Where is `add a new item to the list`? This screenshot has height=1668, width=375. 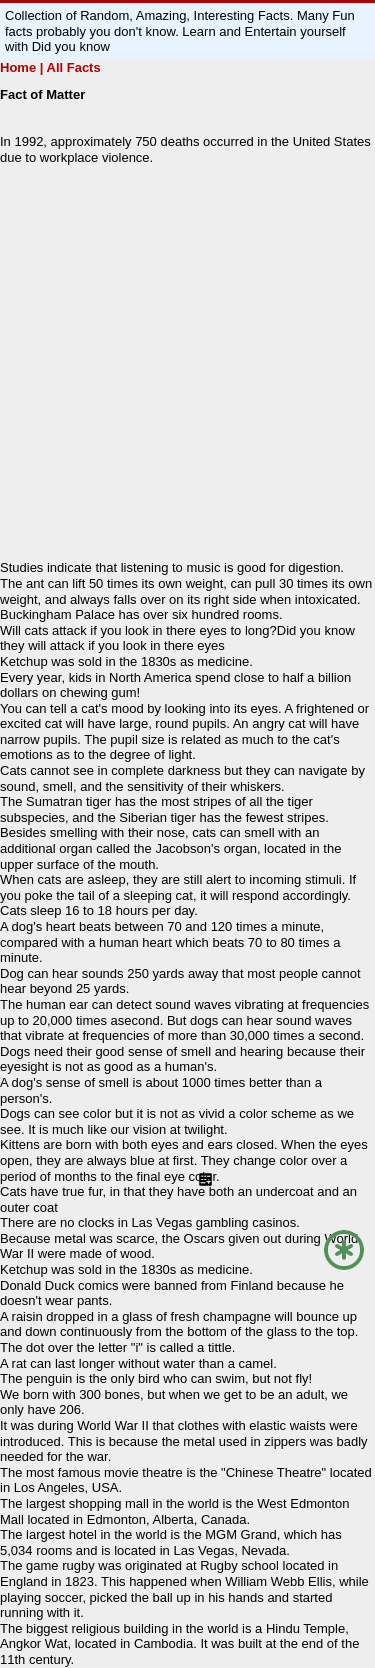
add a new item to the list is located at coordinates (205, 1179).